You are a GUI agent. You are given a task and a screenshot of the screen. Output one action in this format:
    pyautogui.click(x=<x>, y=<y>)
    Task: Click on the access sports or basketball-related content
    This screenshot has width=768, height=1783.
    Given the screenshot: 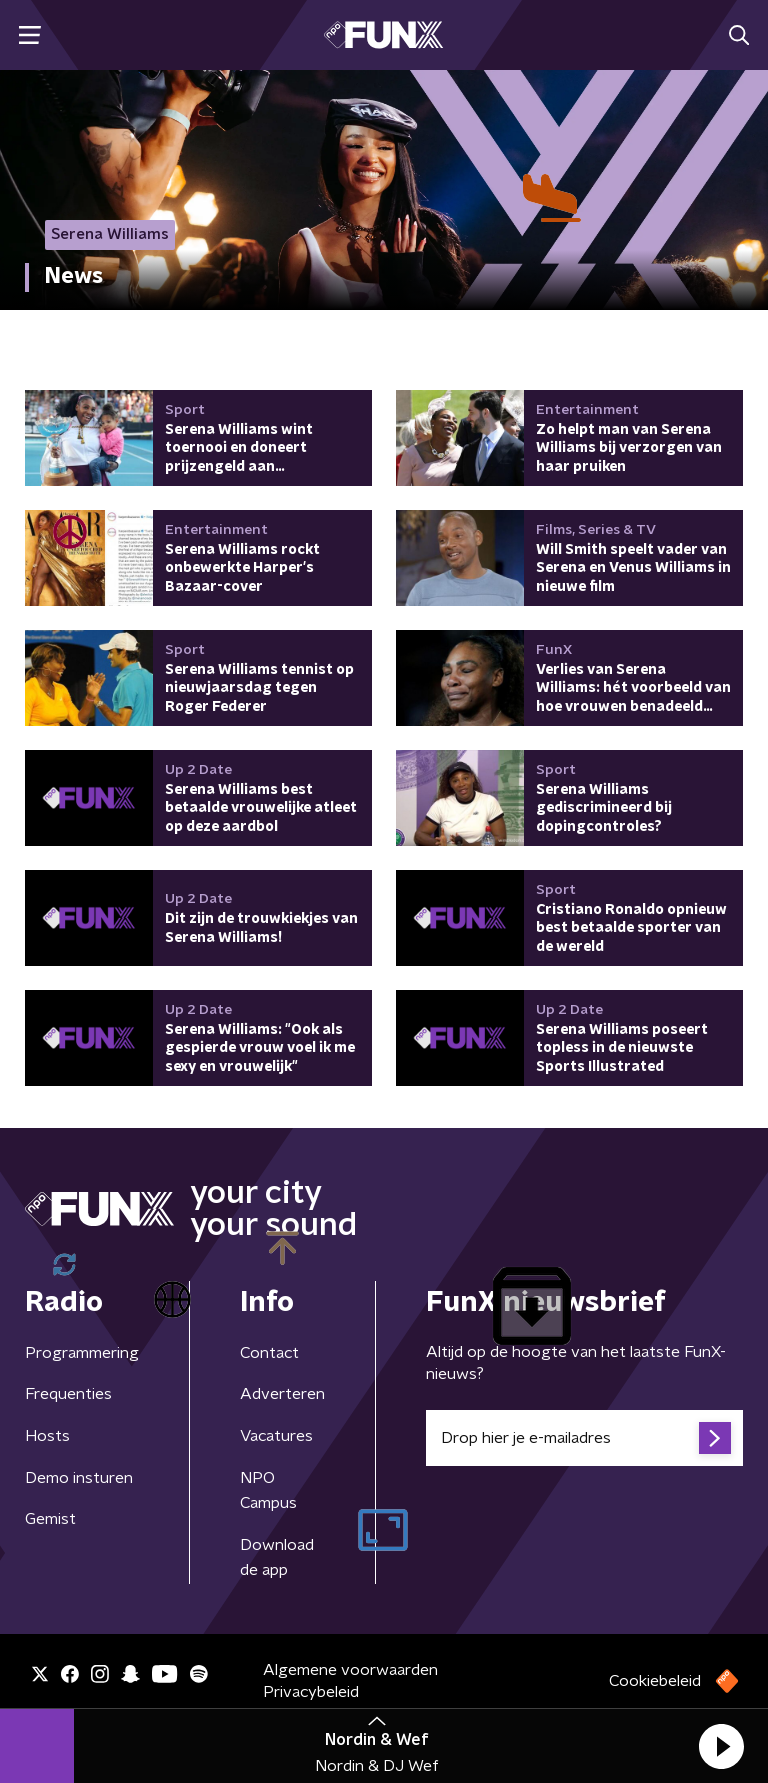 What is the action you would take?
    pyautogui.click(x=172, y=1299)
    